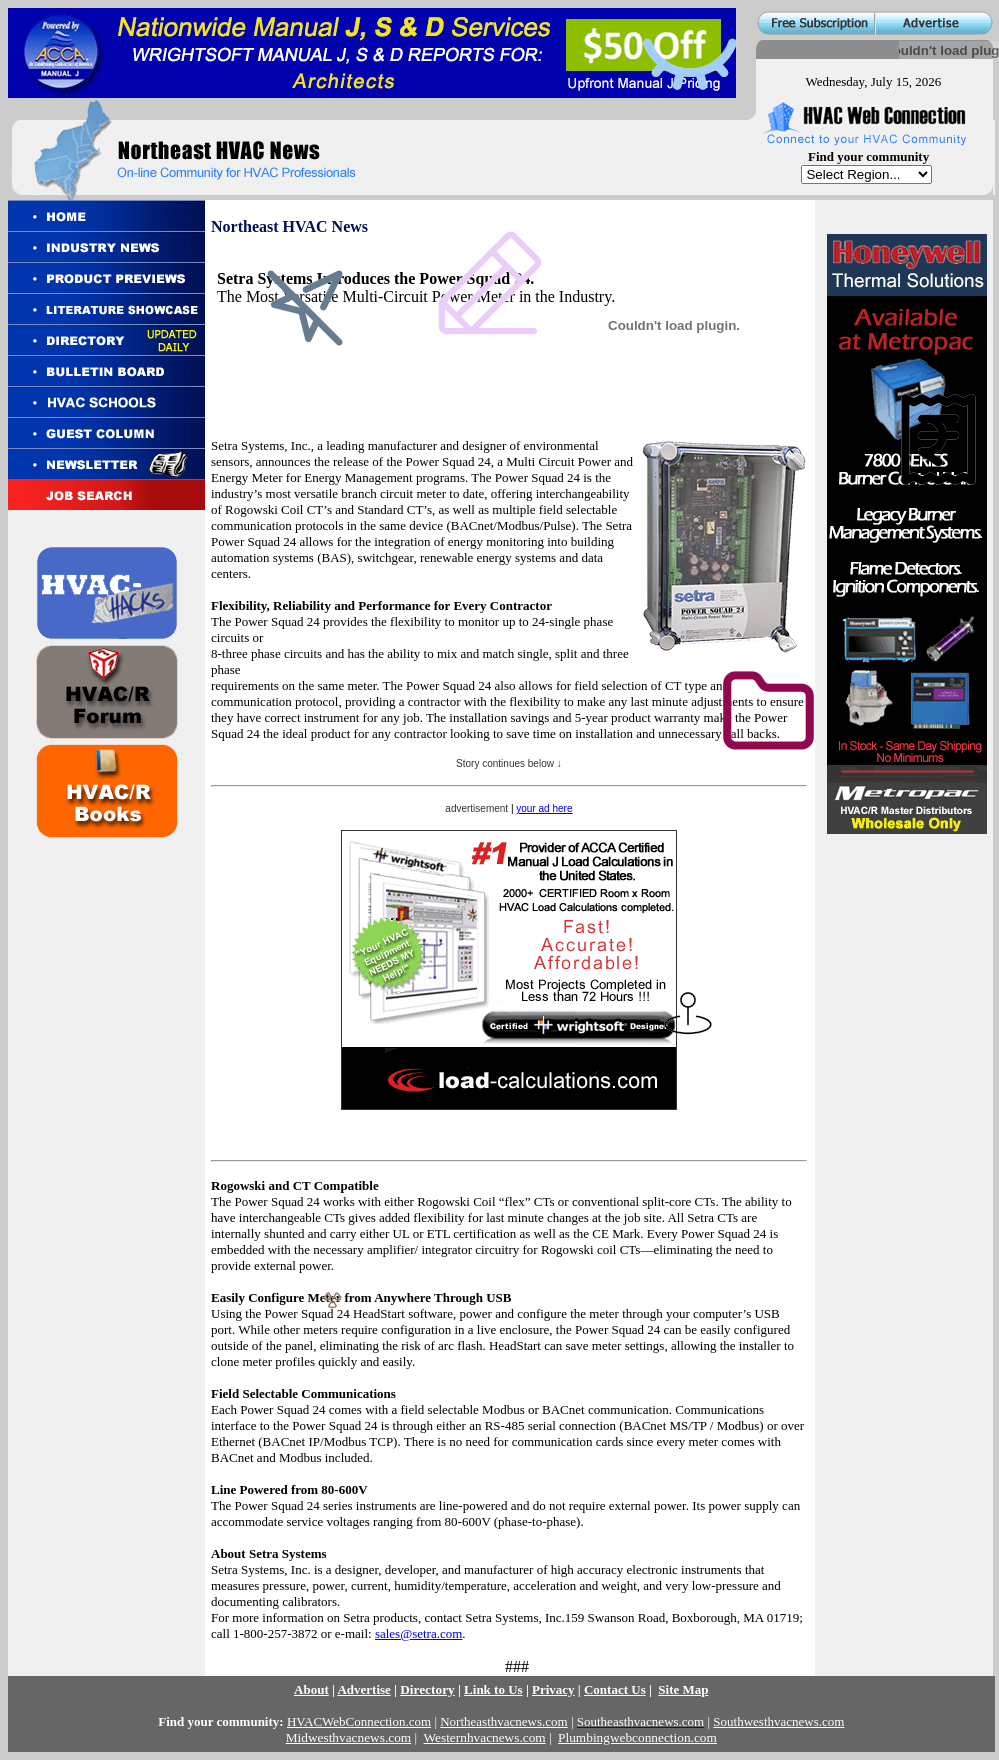 The image size is (999, 1760). I want to click on mark a location on the map, so click(688, 1014).